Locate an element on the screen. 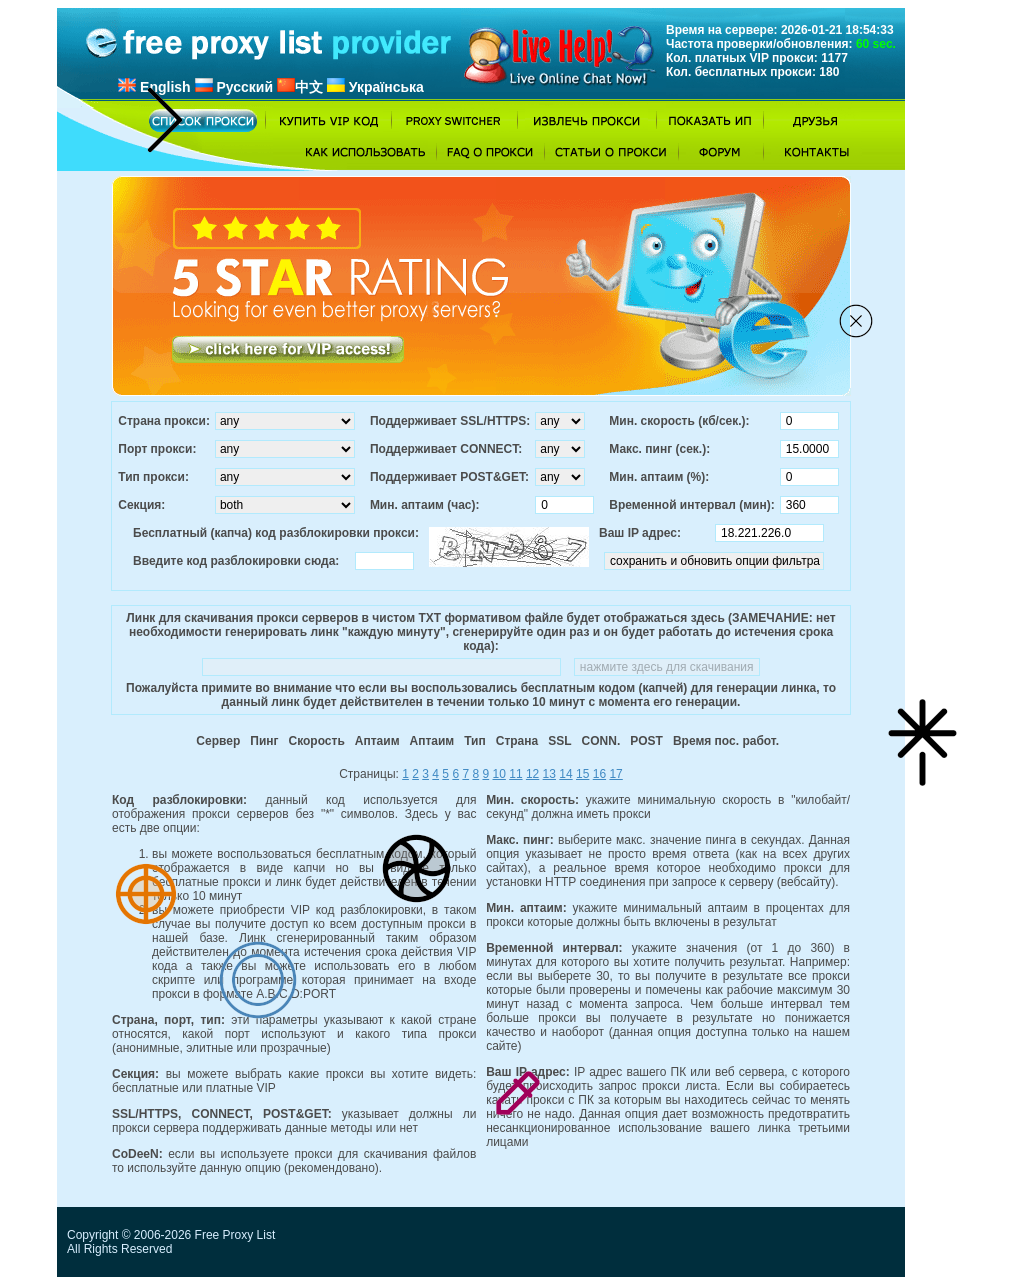  navigate to the next item or page is located at coordinates (162, 120).